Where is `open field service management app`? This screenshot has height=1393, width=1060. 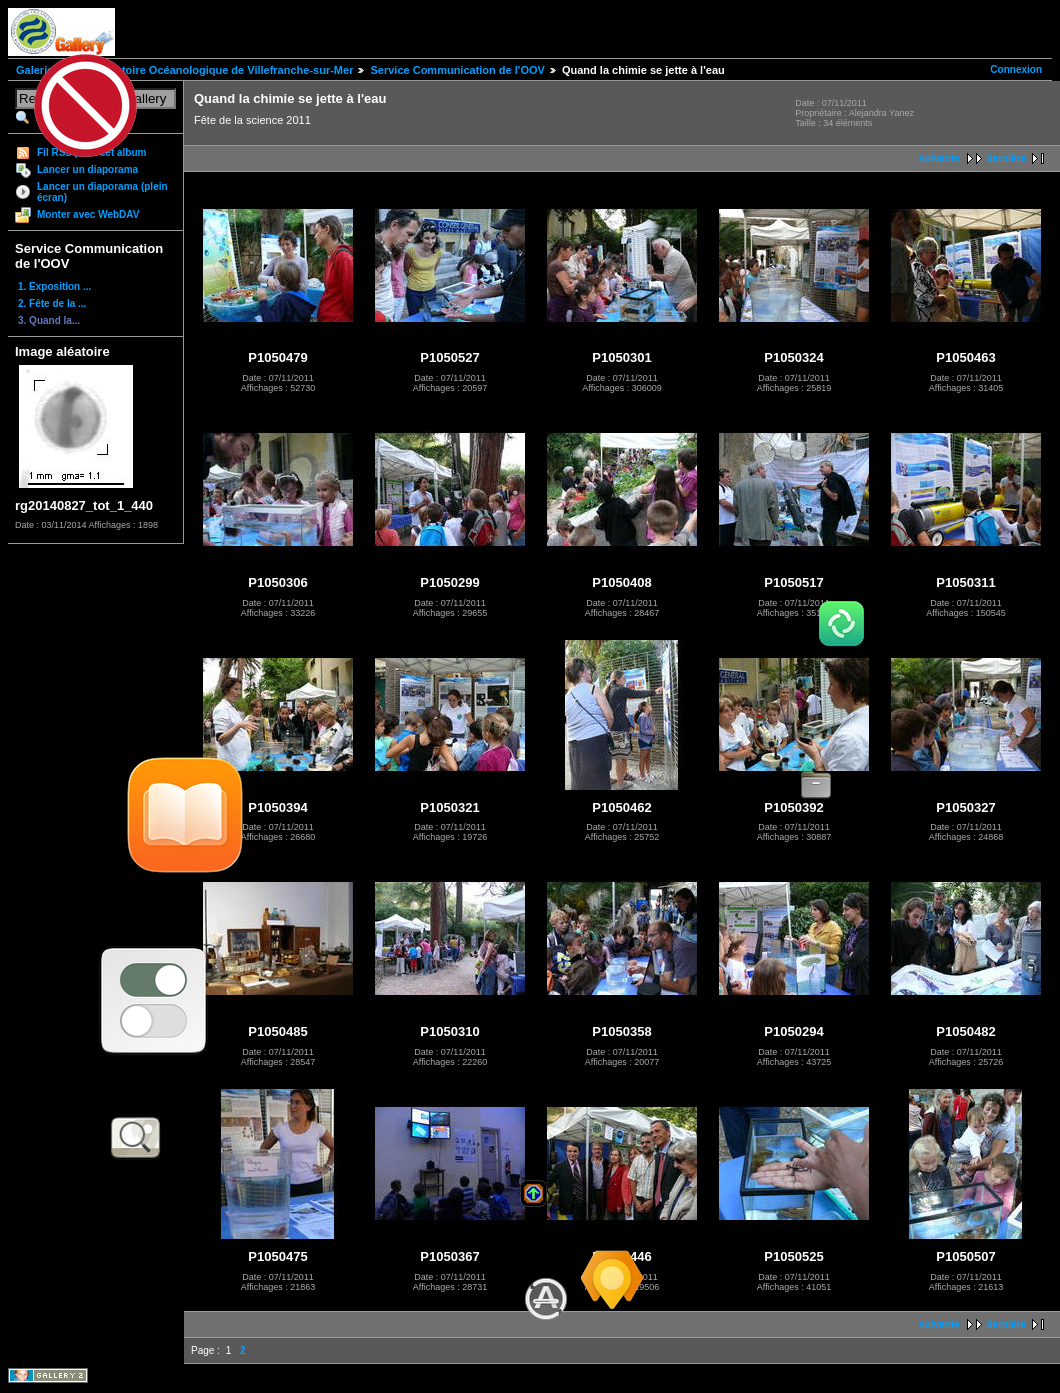
open field service management app is located at coordinates (612, 1278).